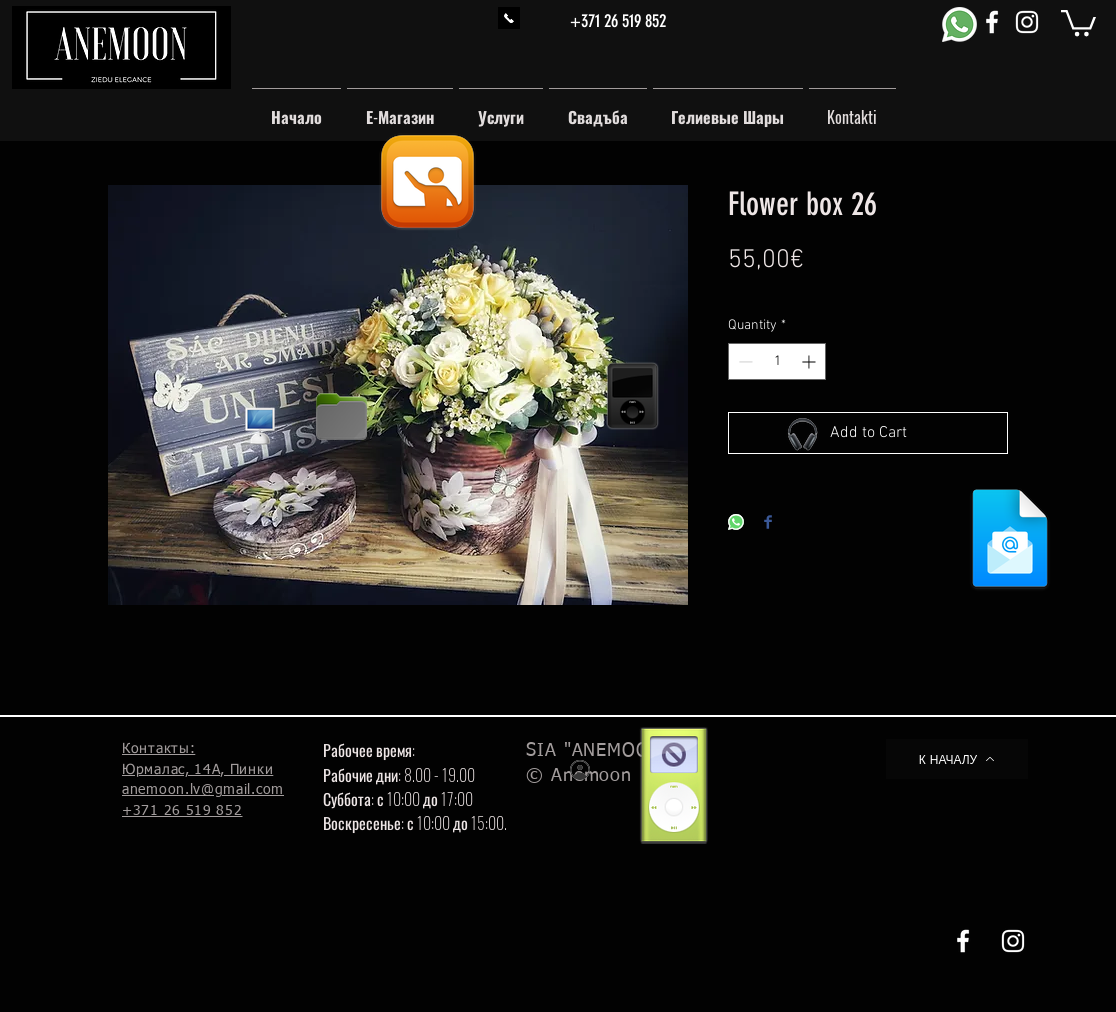  What do you see at coordinates (802, 434) in the screenshot?
I see `connect or manage bluetooth headphones` at bounding box center [802, 434].